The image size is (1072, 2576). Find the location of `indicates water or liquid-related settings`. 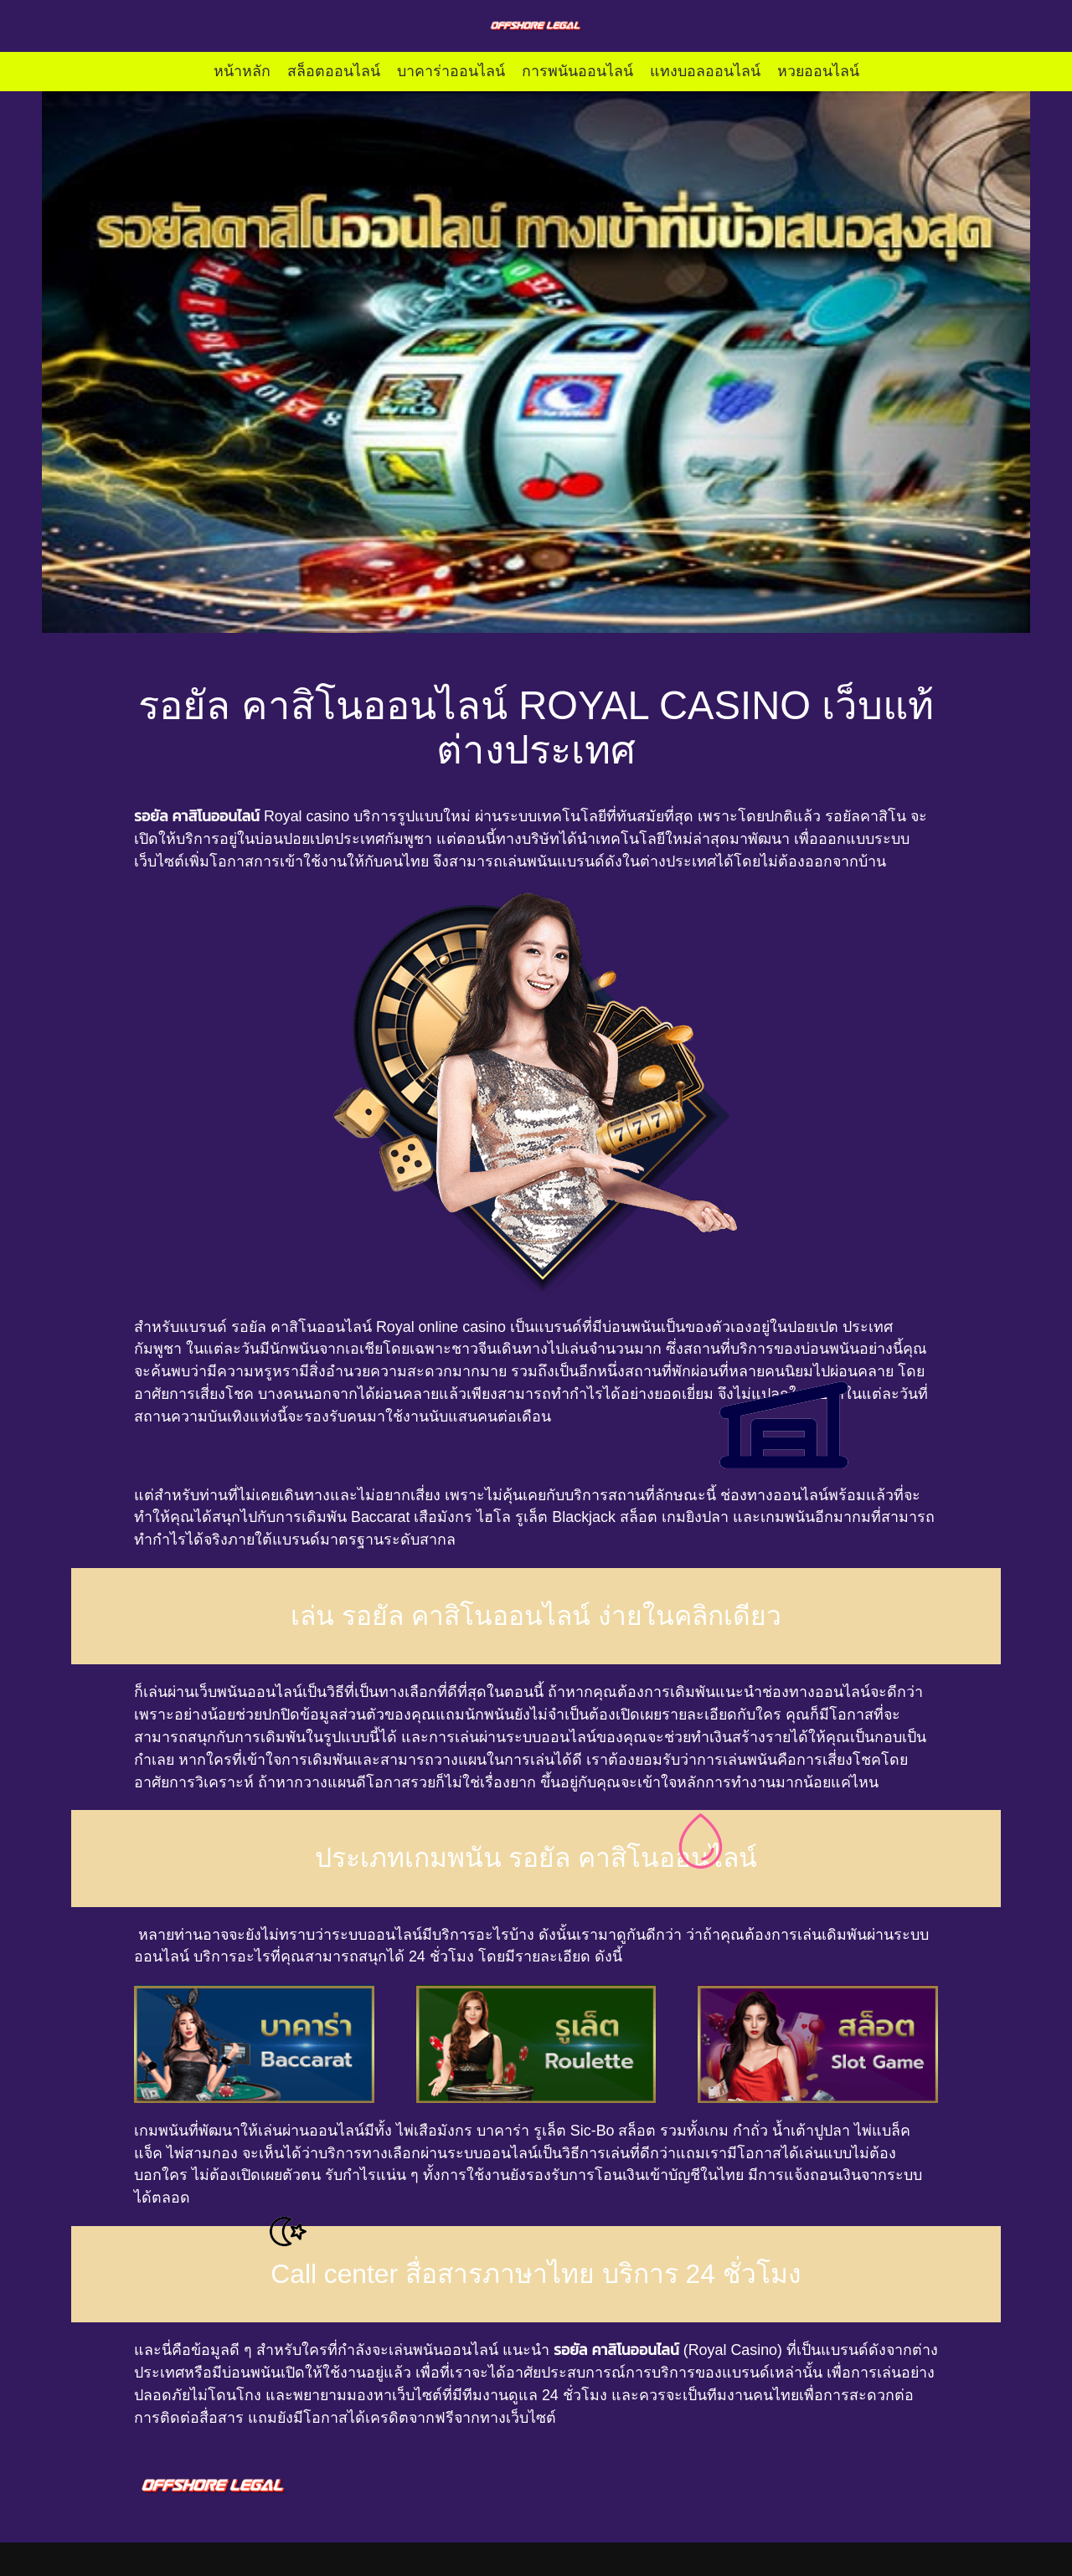

indicates water or liquid-related settings is located at coordinates (700, 1843).